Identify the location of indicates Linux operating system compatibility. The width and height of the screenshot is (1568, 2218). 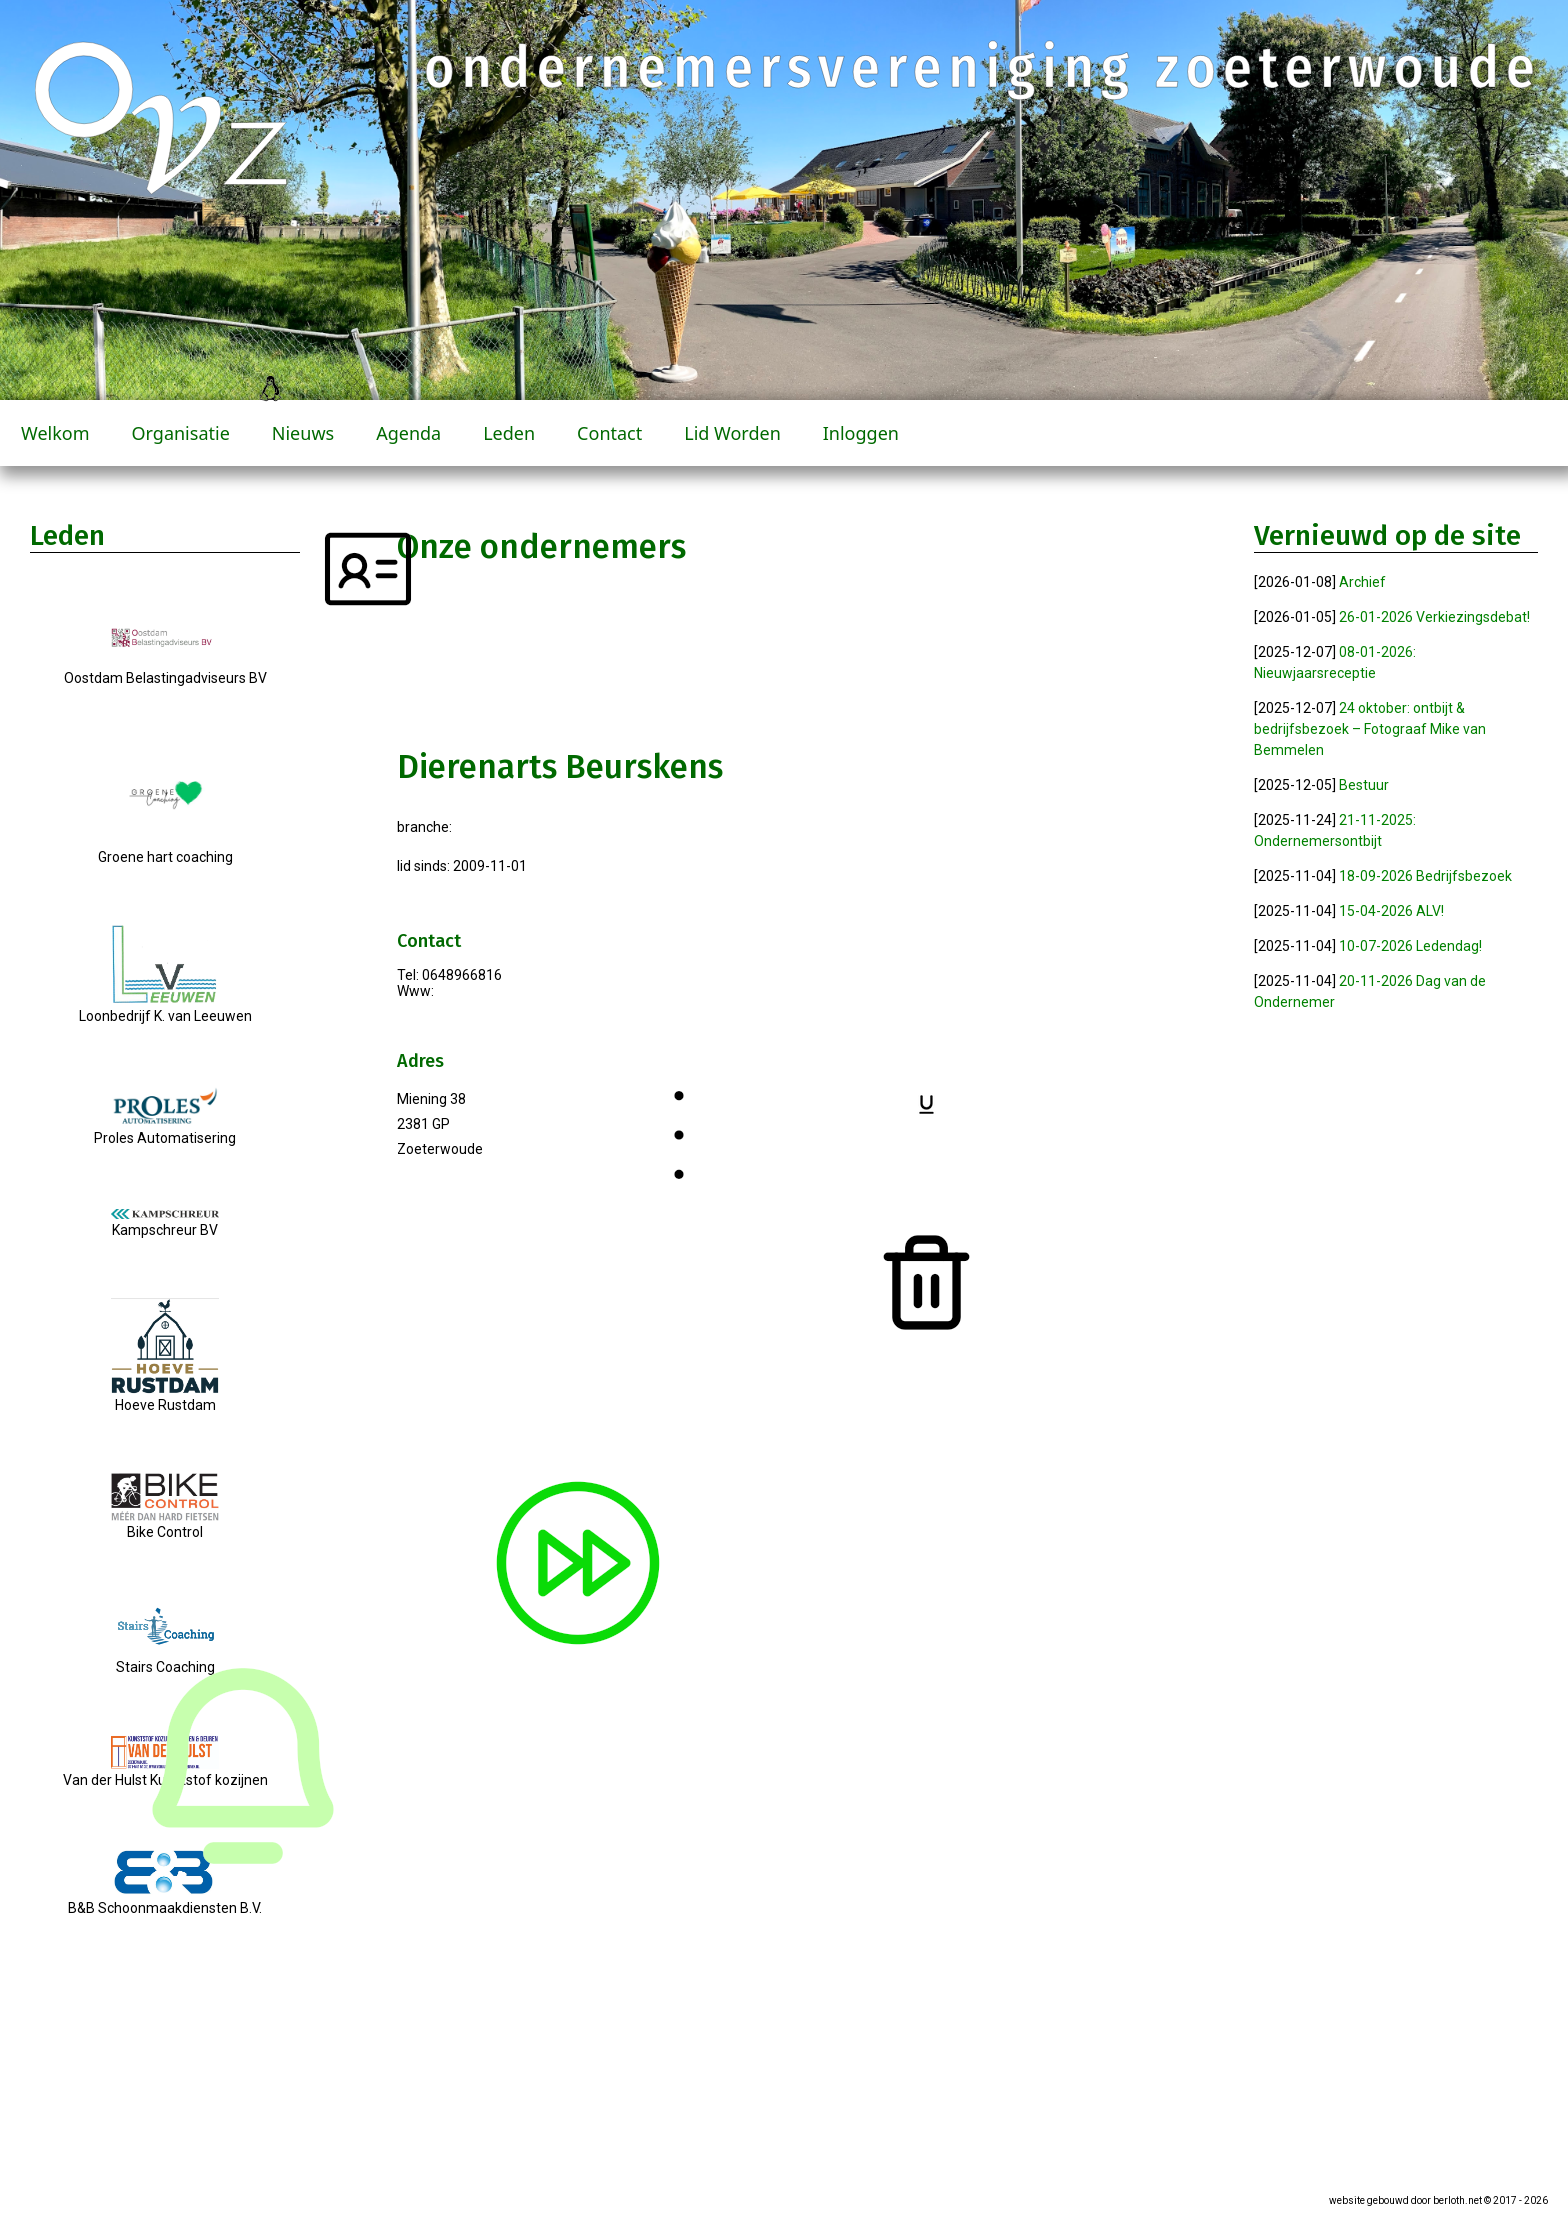
(270, 388).